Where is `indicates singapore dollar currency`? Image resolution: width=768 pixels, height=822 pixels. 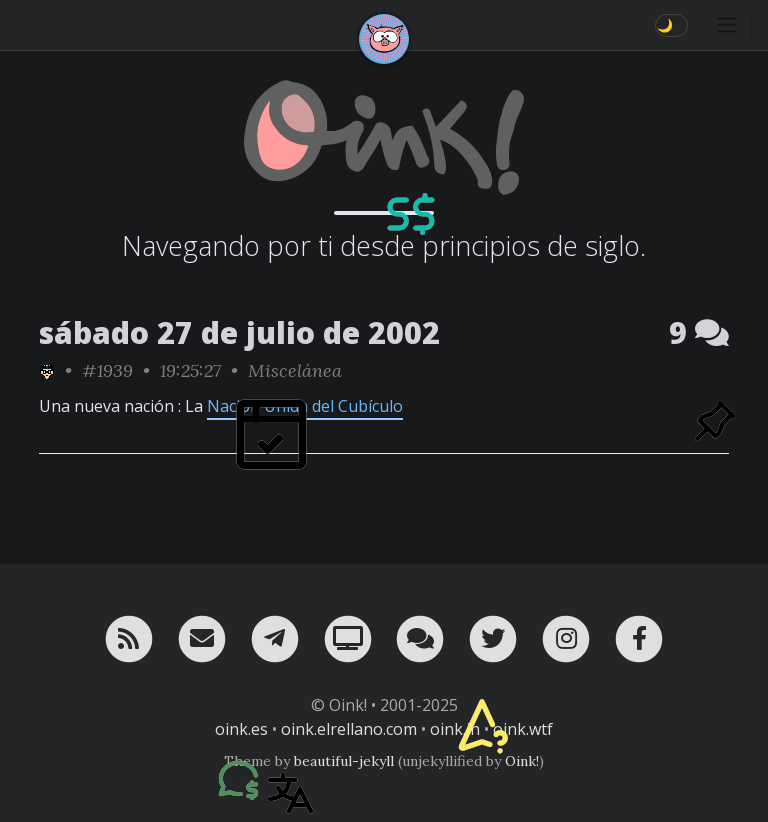 indicates singapore dollar currency is located at coordinates (411, 214).